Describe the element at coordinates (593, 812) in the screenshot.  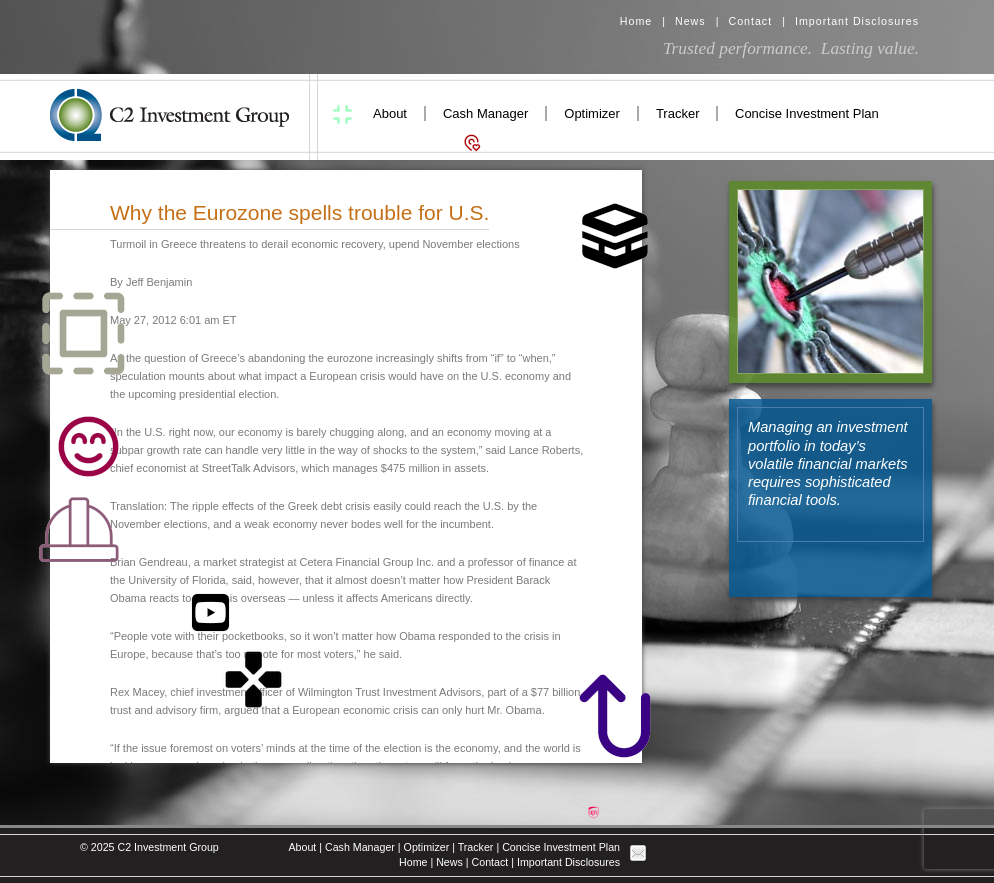
I see `UPS shipping and delivery services` at that location.